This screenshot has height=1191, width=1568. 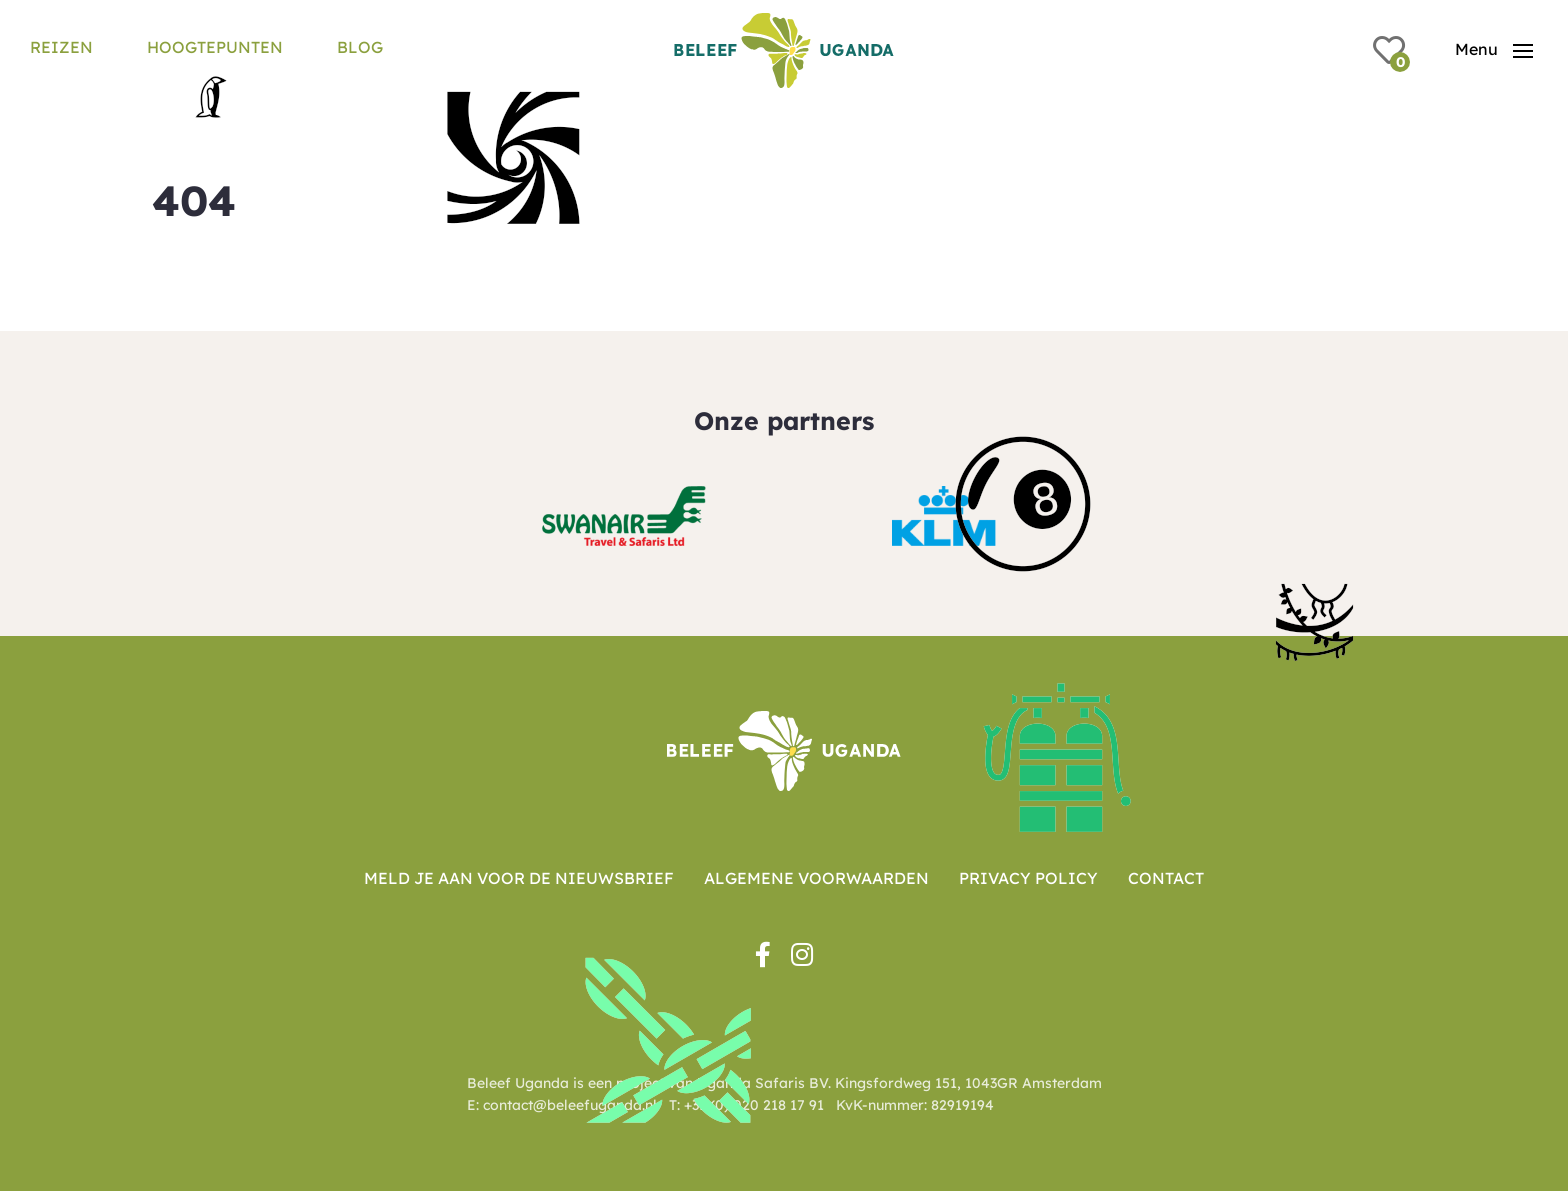 What do you see at coordinates (668, 1040) in the screenshot?
I see `indicates a linked or connected status` at bounding box center [668, 1040].